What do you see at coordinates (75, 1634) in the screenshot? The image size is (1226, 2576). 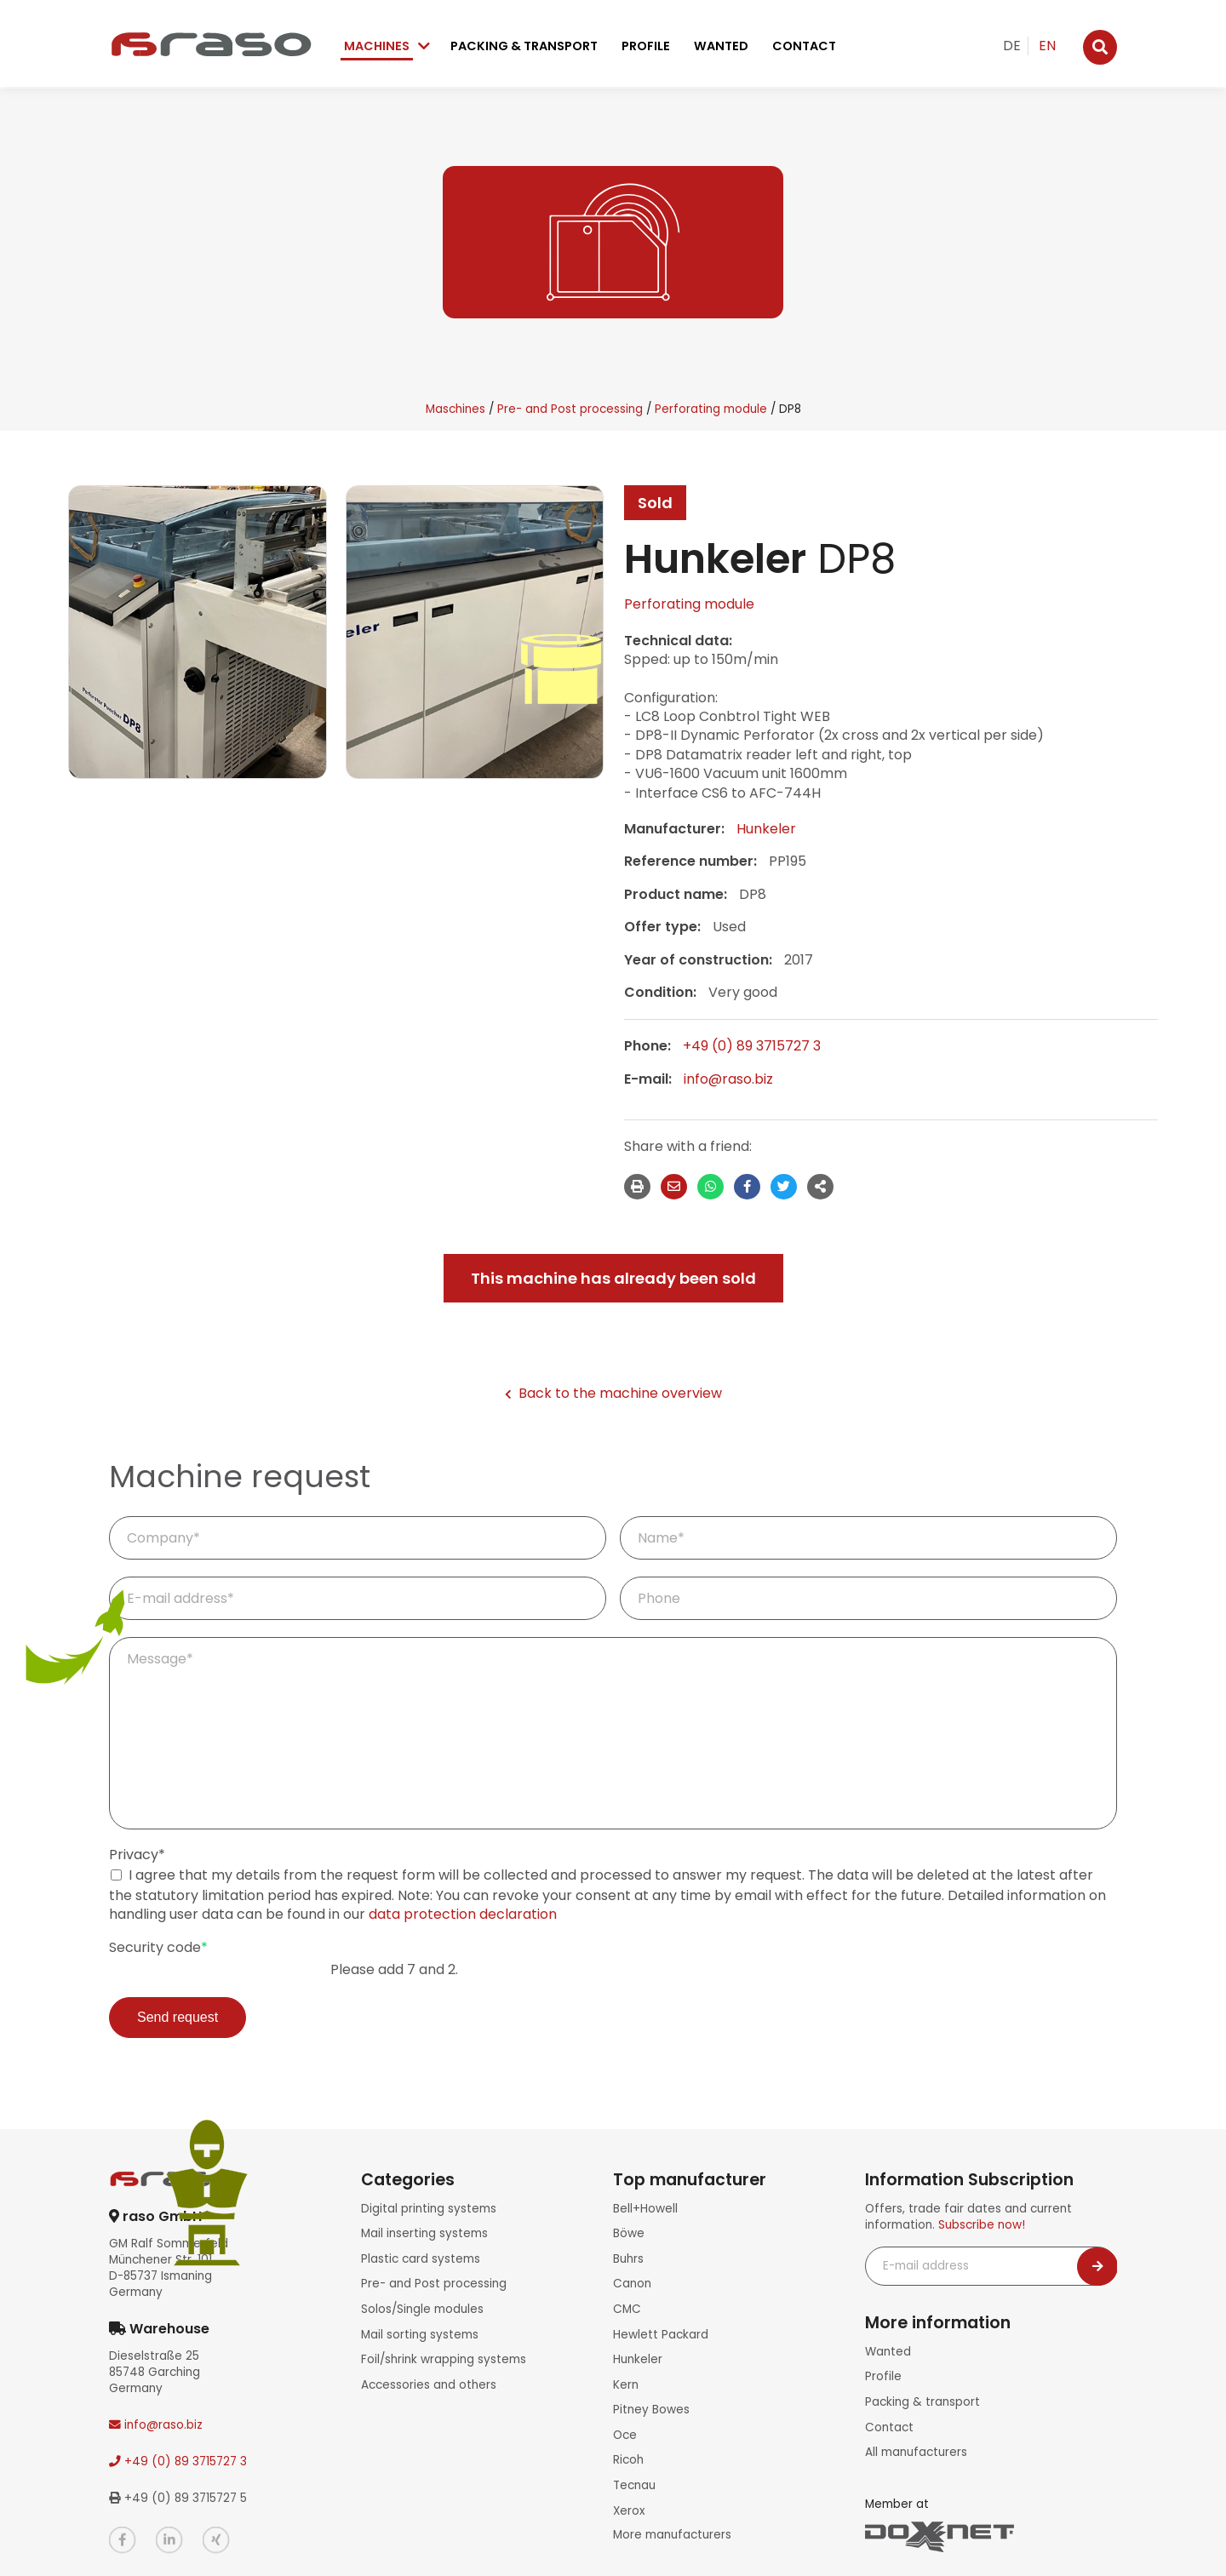 I see `launch or deploy an application` at bounding box center [75, 1634].